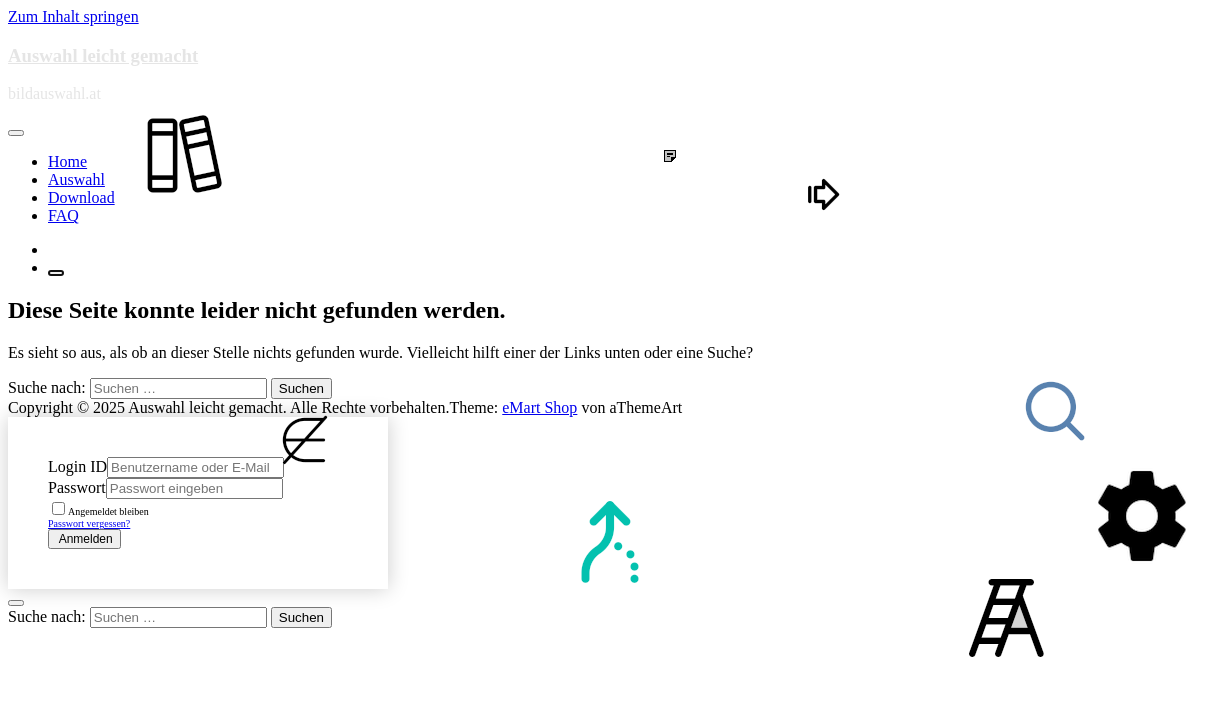 This screenshot has width=1225, height=720. I want to click on search for messages, users, or content, so click(1056, 412).